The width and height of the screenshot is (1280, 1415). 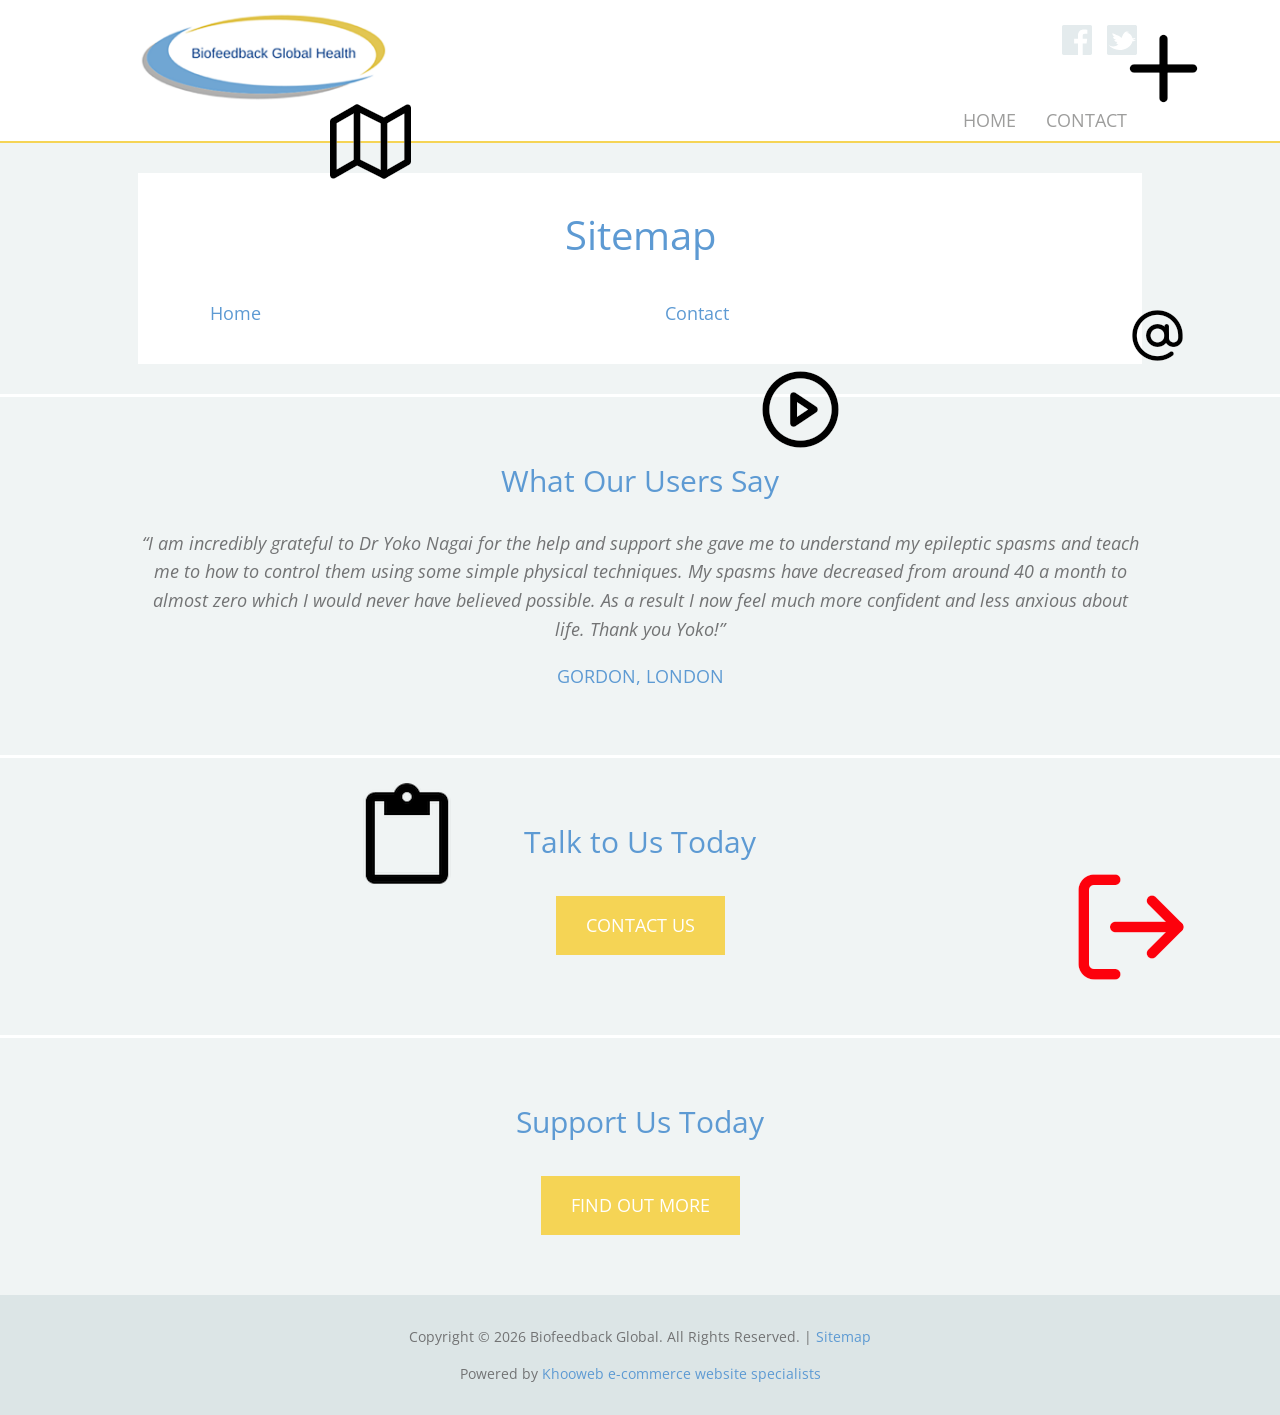 What do you see at coordinates (1163, 68) in the screenshot?
I see `add a new item` at bounding box center [1163, 68].